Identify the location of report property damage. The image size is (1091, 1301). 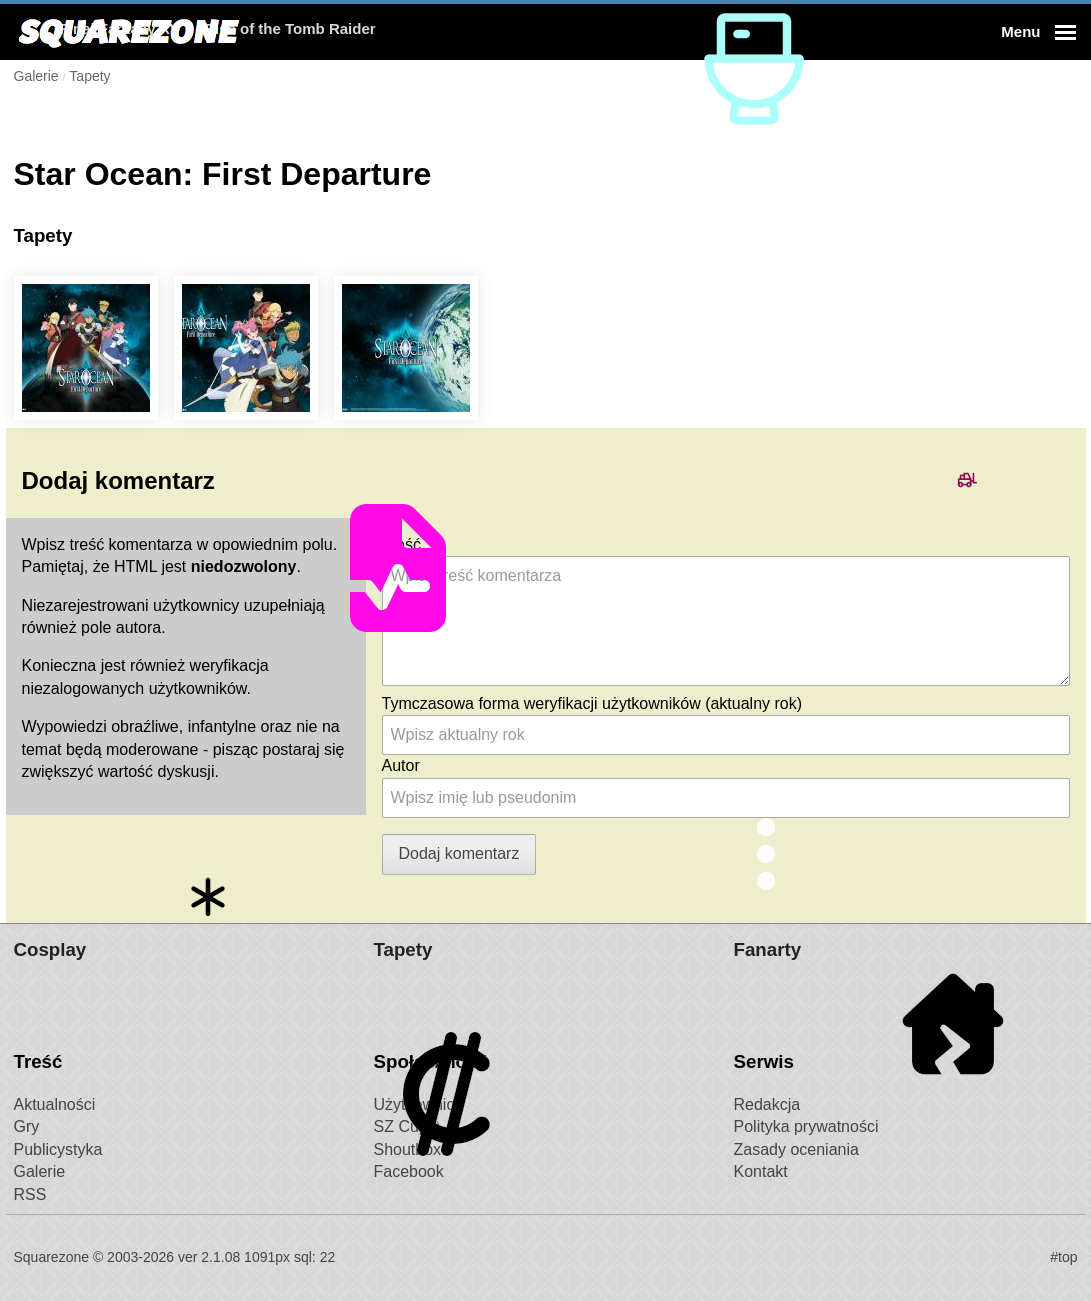
(953, 1024).